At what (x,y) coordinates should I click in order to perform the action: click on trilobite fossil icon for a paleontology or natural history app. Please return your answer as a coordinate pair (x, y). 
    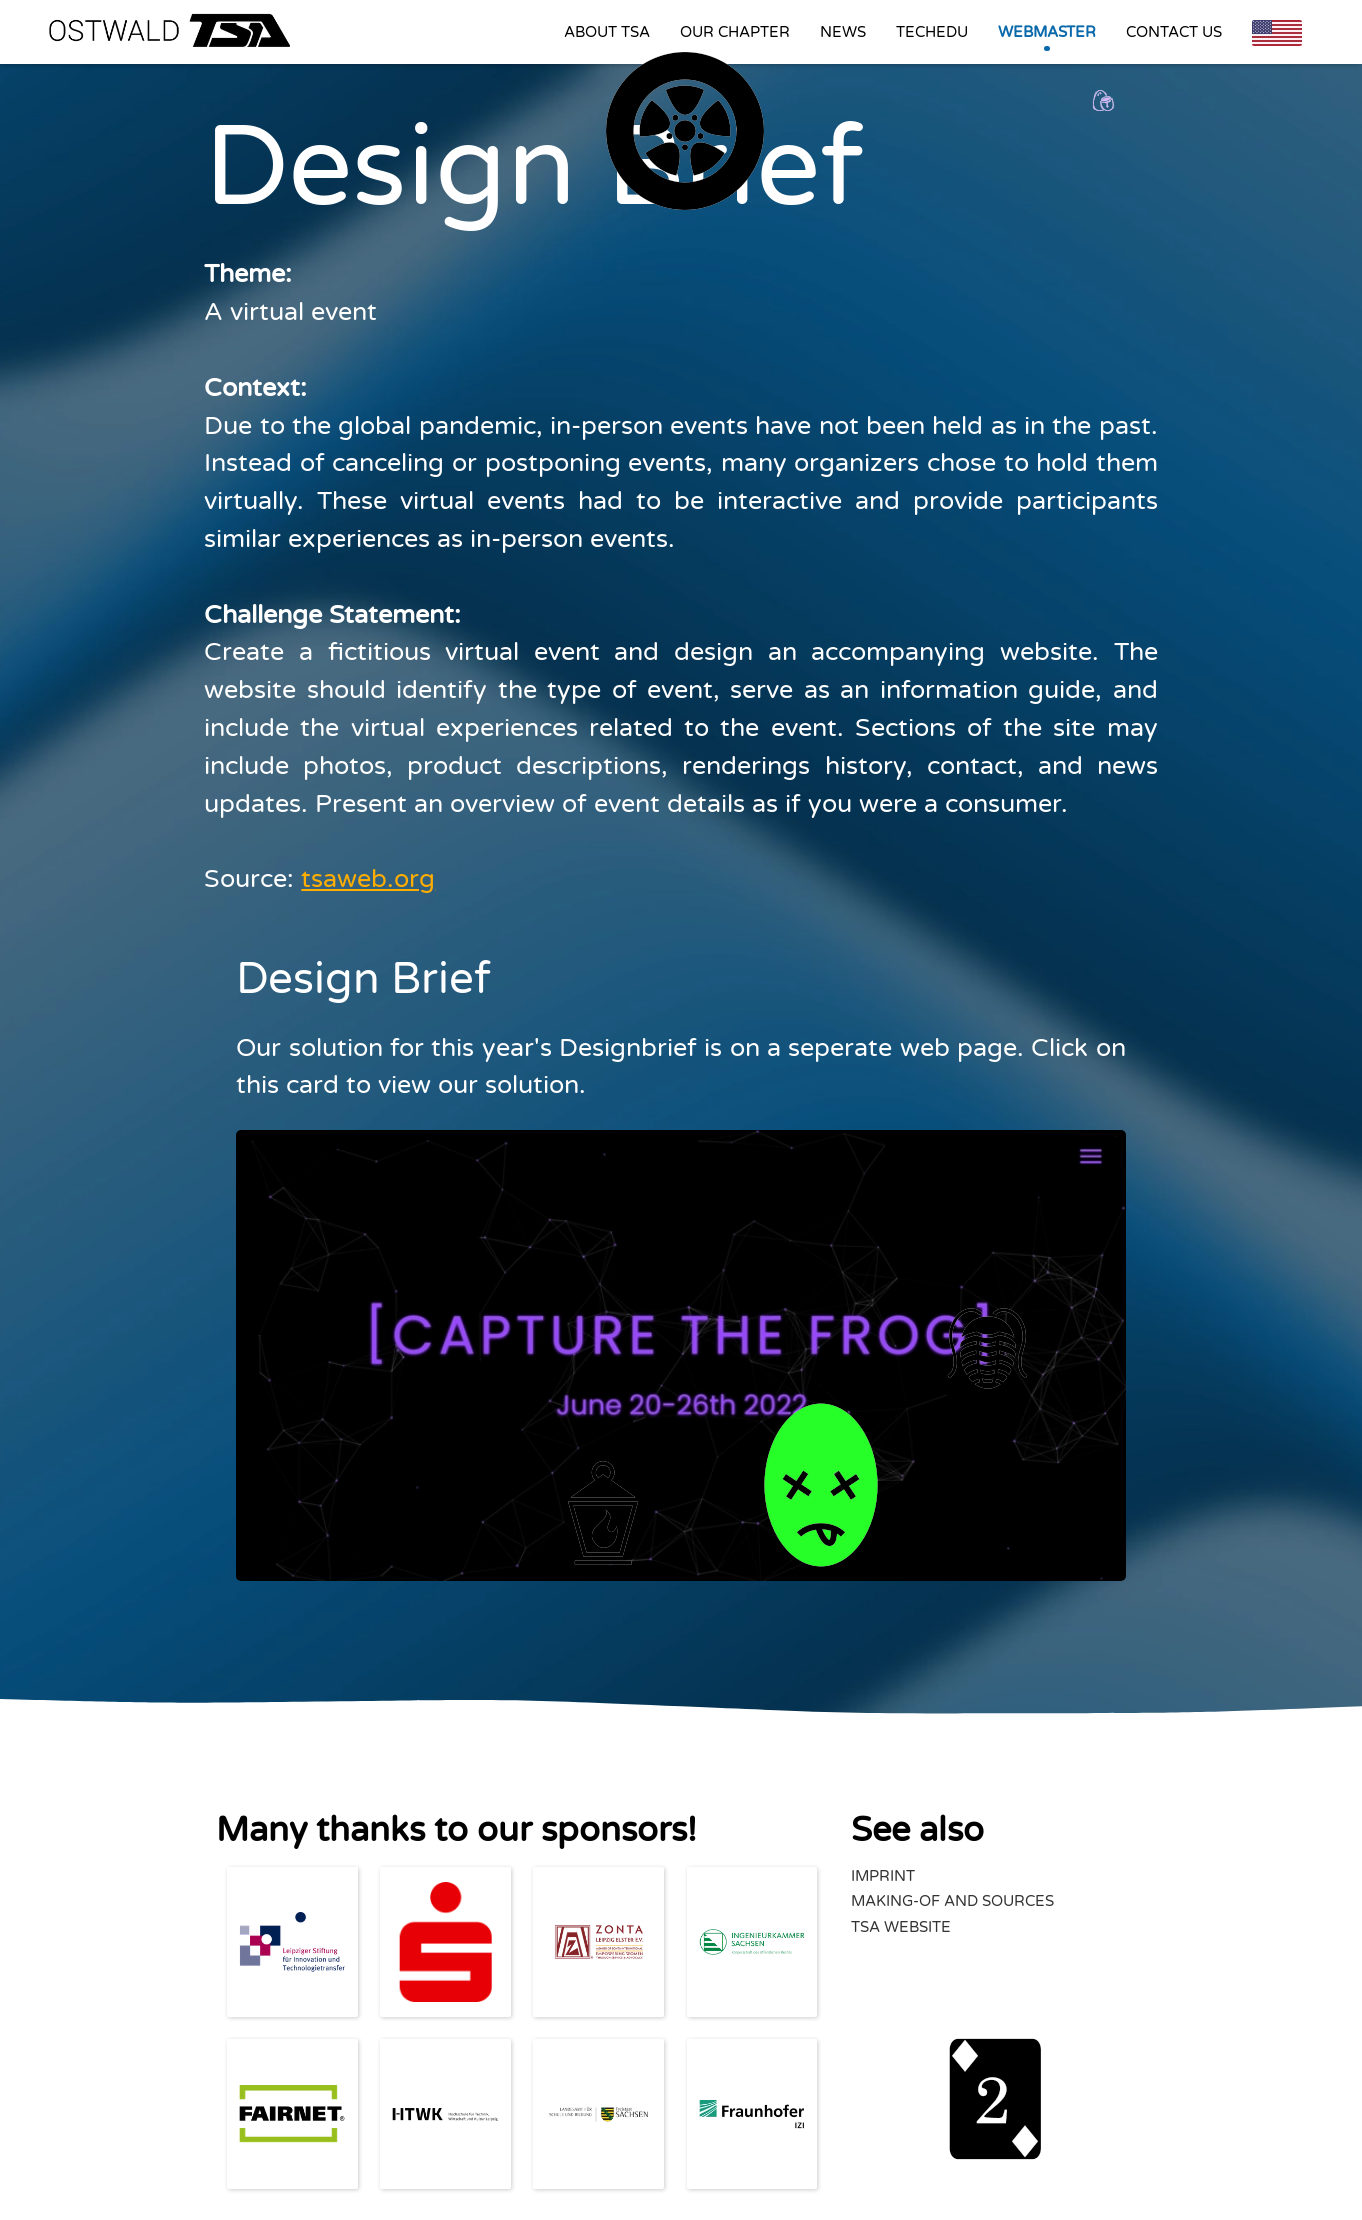
    Looking at the image, I should click on (987, 1348).